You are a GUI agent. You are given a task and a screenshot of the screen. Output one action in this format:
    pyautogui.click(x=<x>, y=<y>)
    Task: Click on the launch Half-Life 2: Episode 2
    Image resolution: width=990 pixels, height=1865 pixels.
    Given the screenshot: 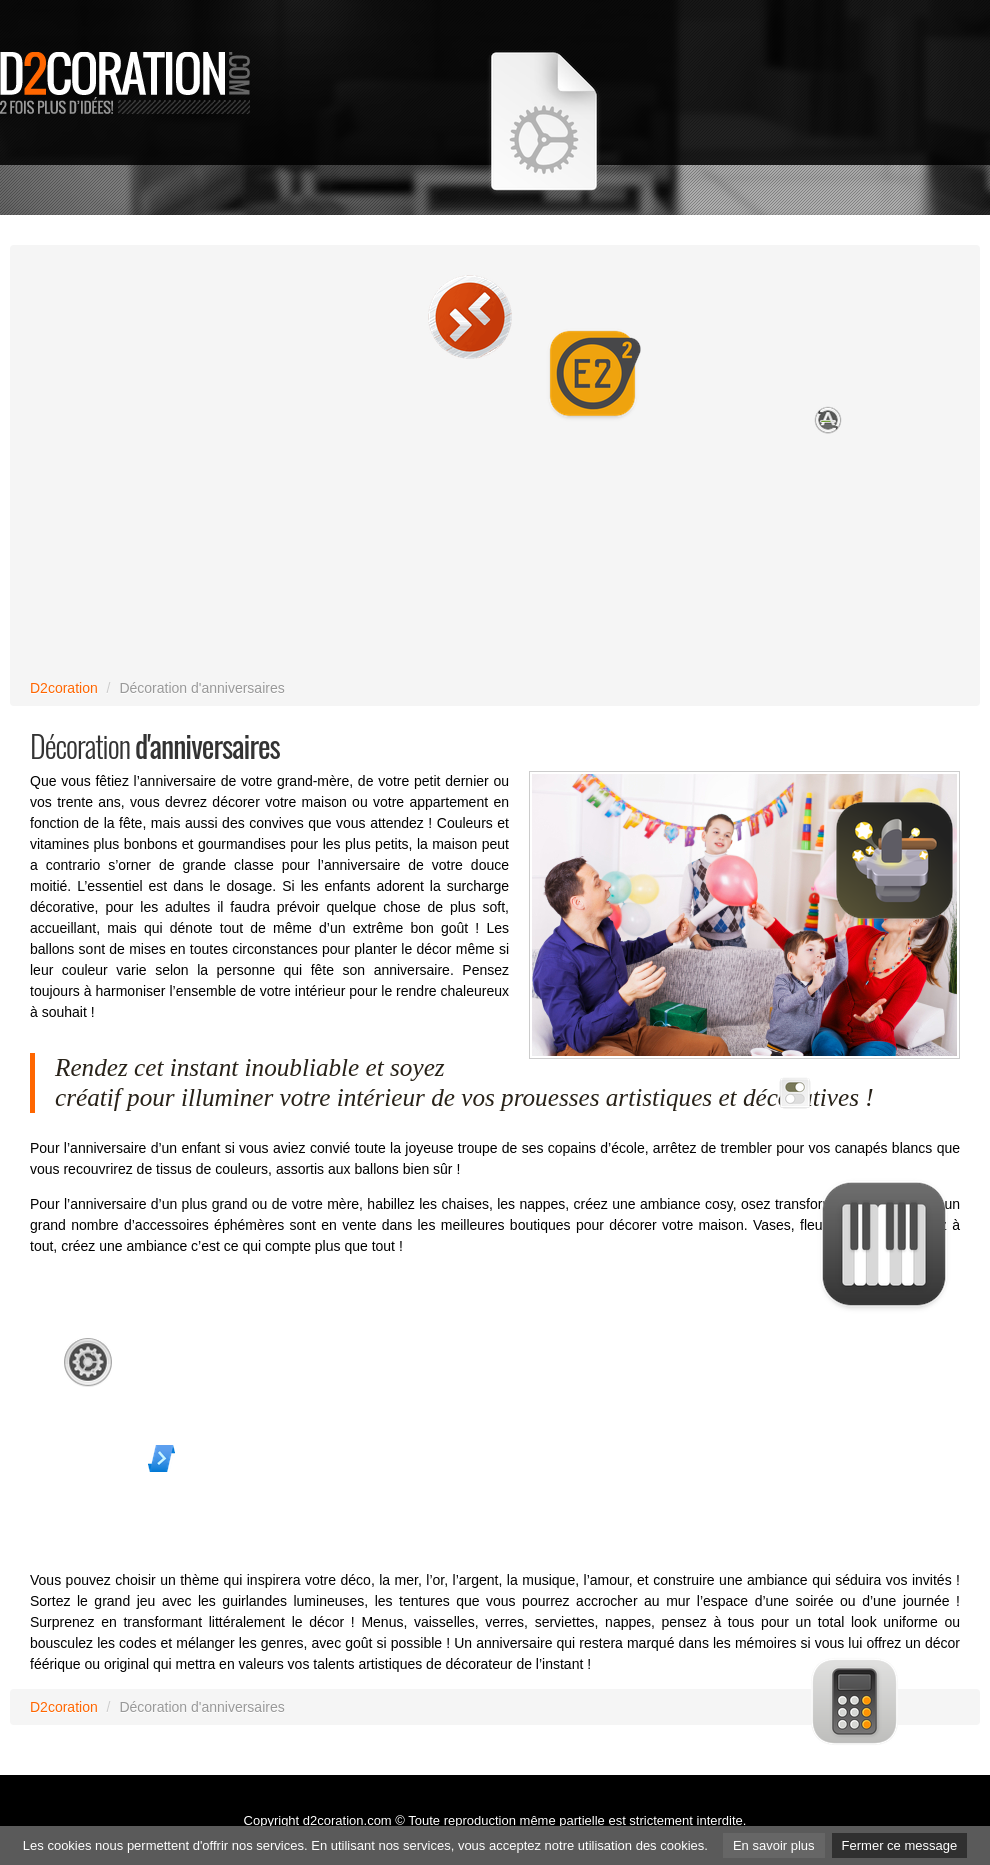 What is the action you would take?
    pyautogui.click(x=592, y=373)
    